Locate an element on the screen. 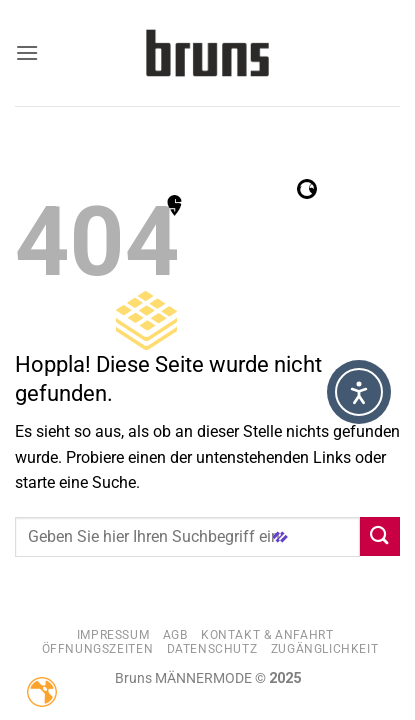 The image size is (415, 720). palo alto networks company logo is located at coordinates (280, 537).